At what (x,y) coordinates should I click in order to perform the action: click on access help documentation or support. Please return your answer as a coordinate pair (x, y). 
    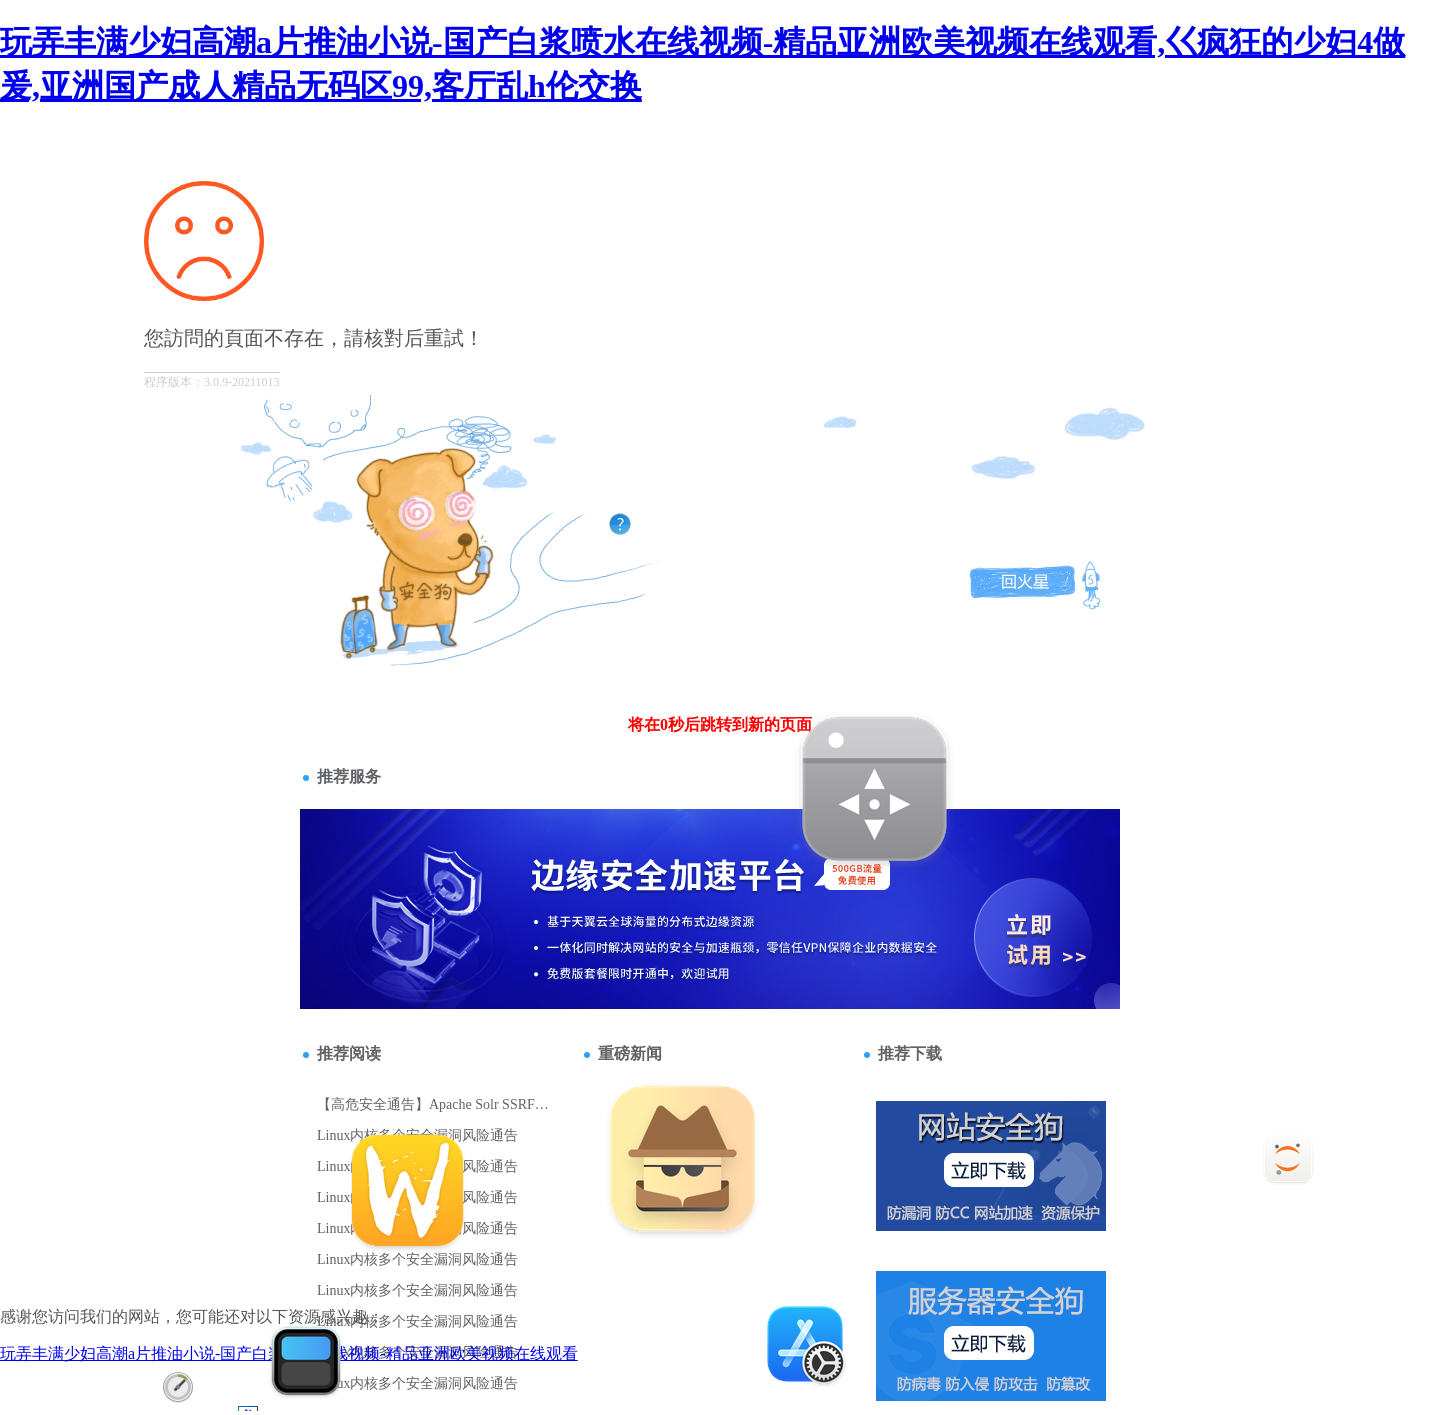
    Looking at the image, I should click on (620, 524).